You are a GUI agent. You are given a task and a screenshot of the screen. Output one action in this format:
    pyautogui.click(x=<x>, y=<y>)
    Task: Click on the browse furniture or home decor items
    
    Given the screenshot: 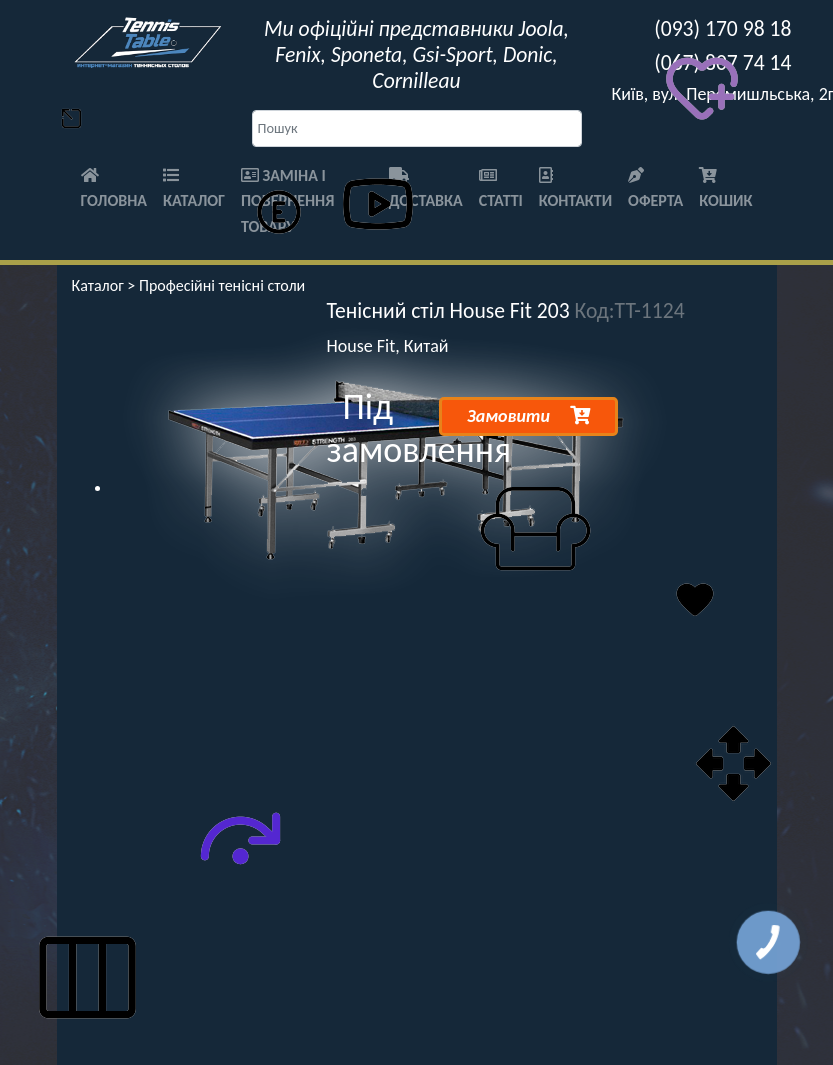 What is the action you would take?
    pyautogui.click(x=535, y=530)
    